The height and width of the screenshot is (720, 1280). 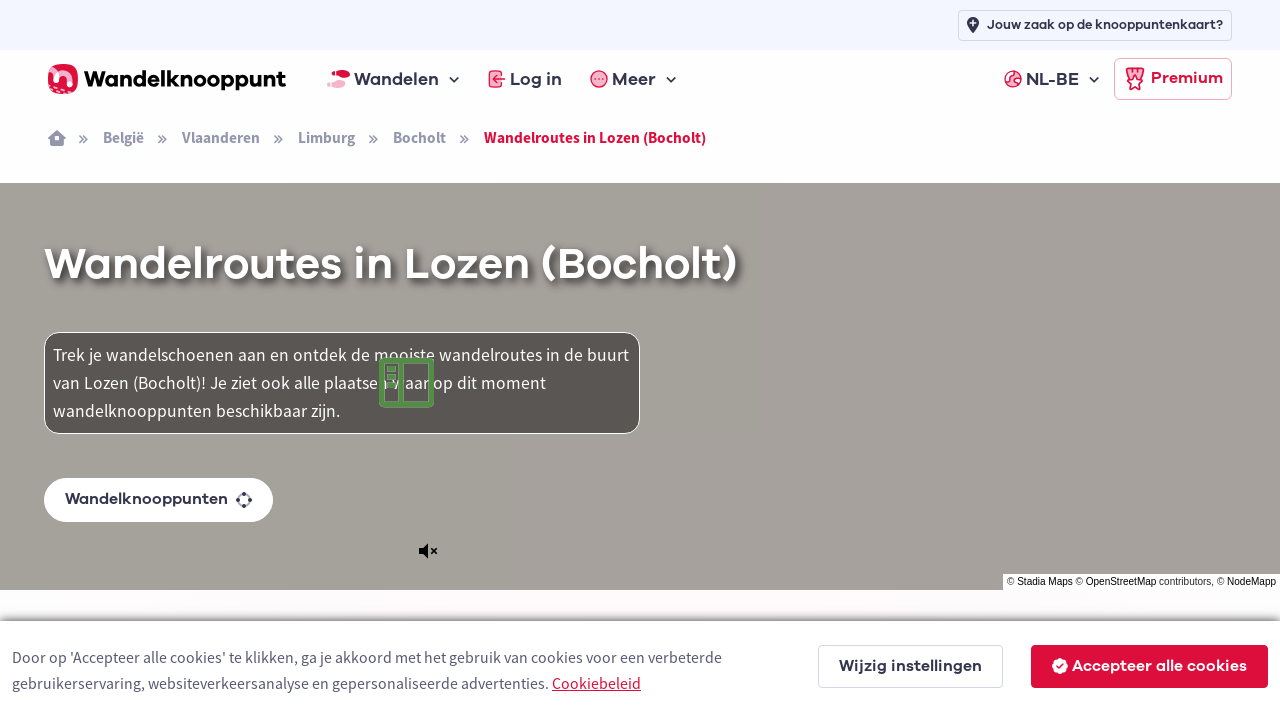 What do you see at coordinates (406, 382) in the screenshot?
I see `show sidebar navigation panel` at bounding box center [406, 382].